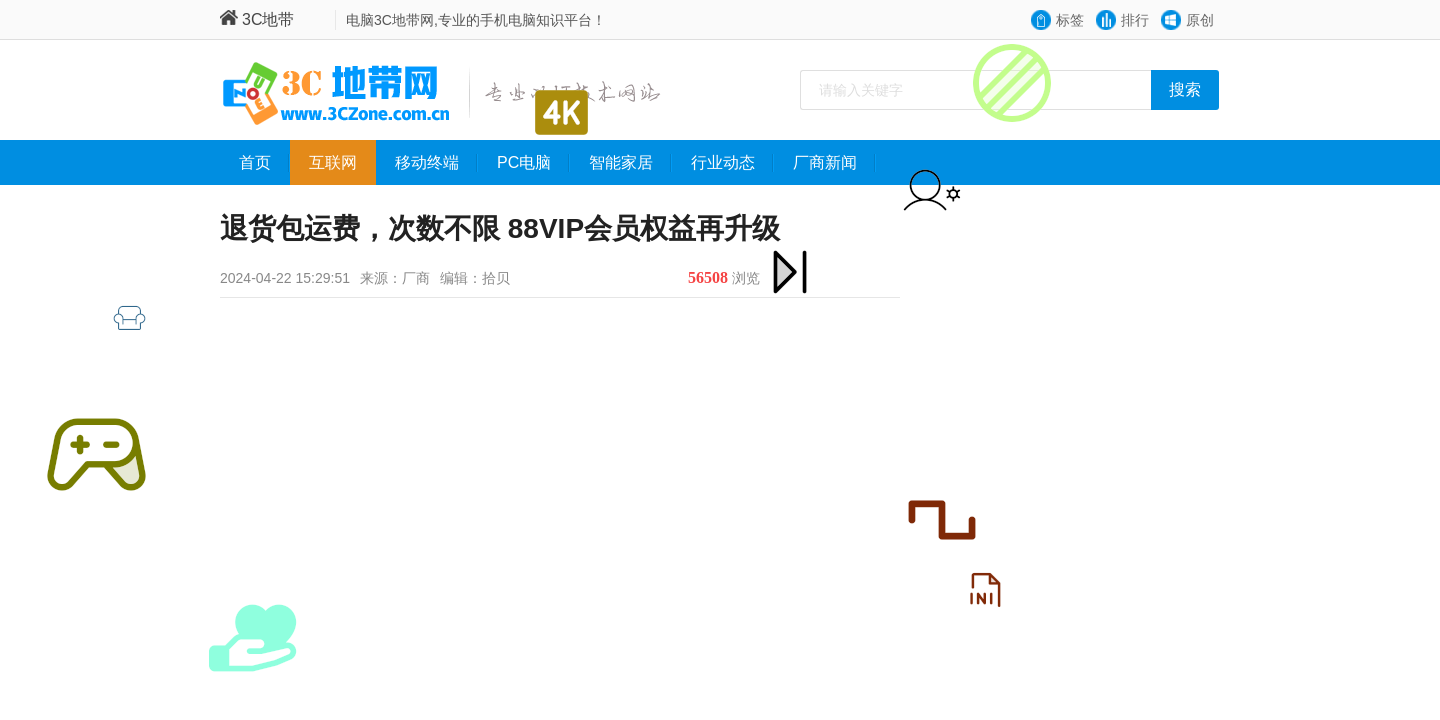 Image resolution: width=1440 pixels, height=720 pixels. Describe the element at coordinates (986, 590) in the screenshot. I see `view or open an INI configuration file` at that location.